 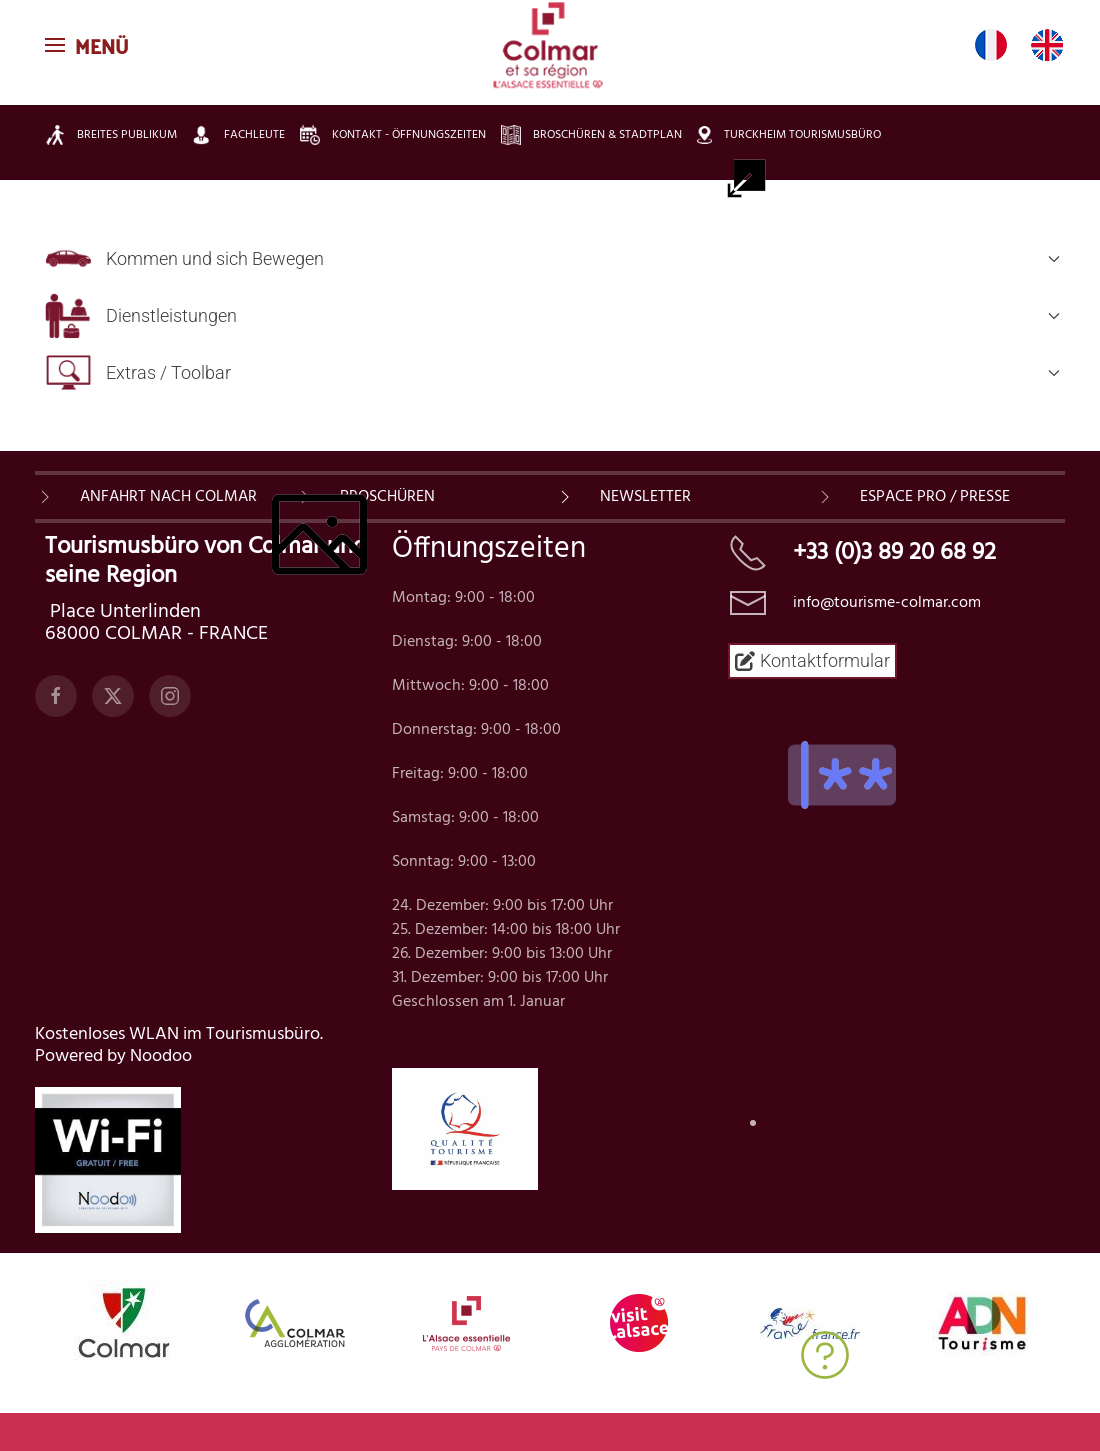 I want to click on view or open an image file, so click(x=319, y=534).